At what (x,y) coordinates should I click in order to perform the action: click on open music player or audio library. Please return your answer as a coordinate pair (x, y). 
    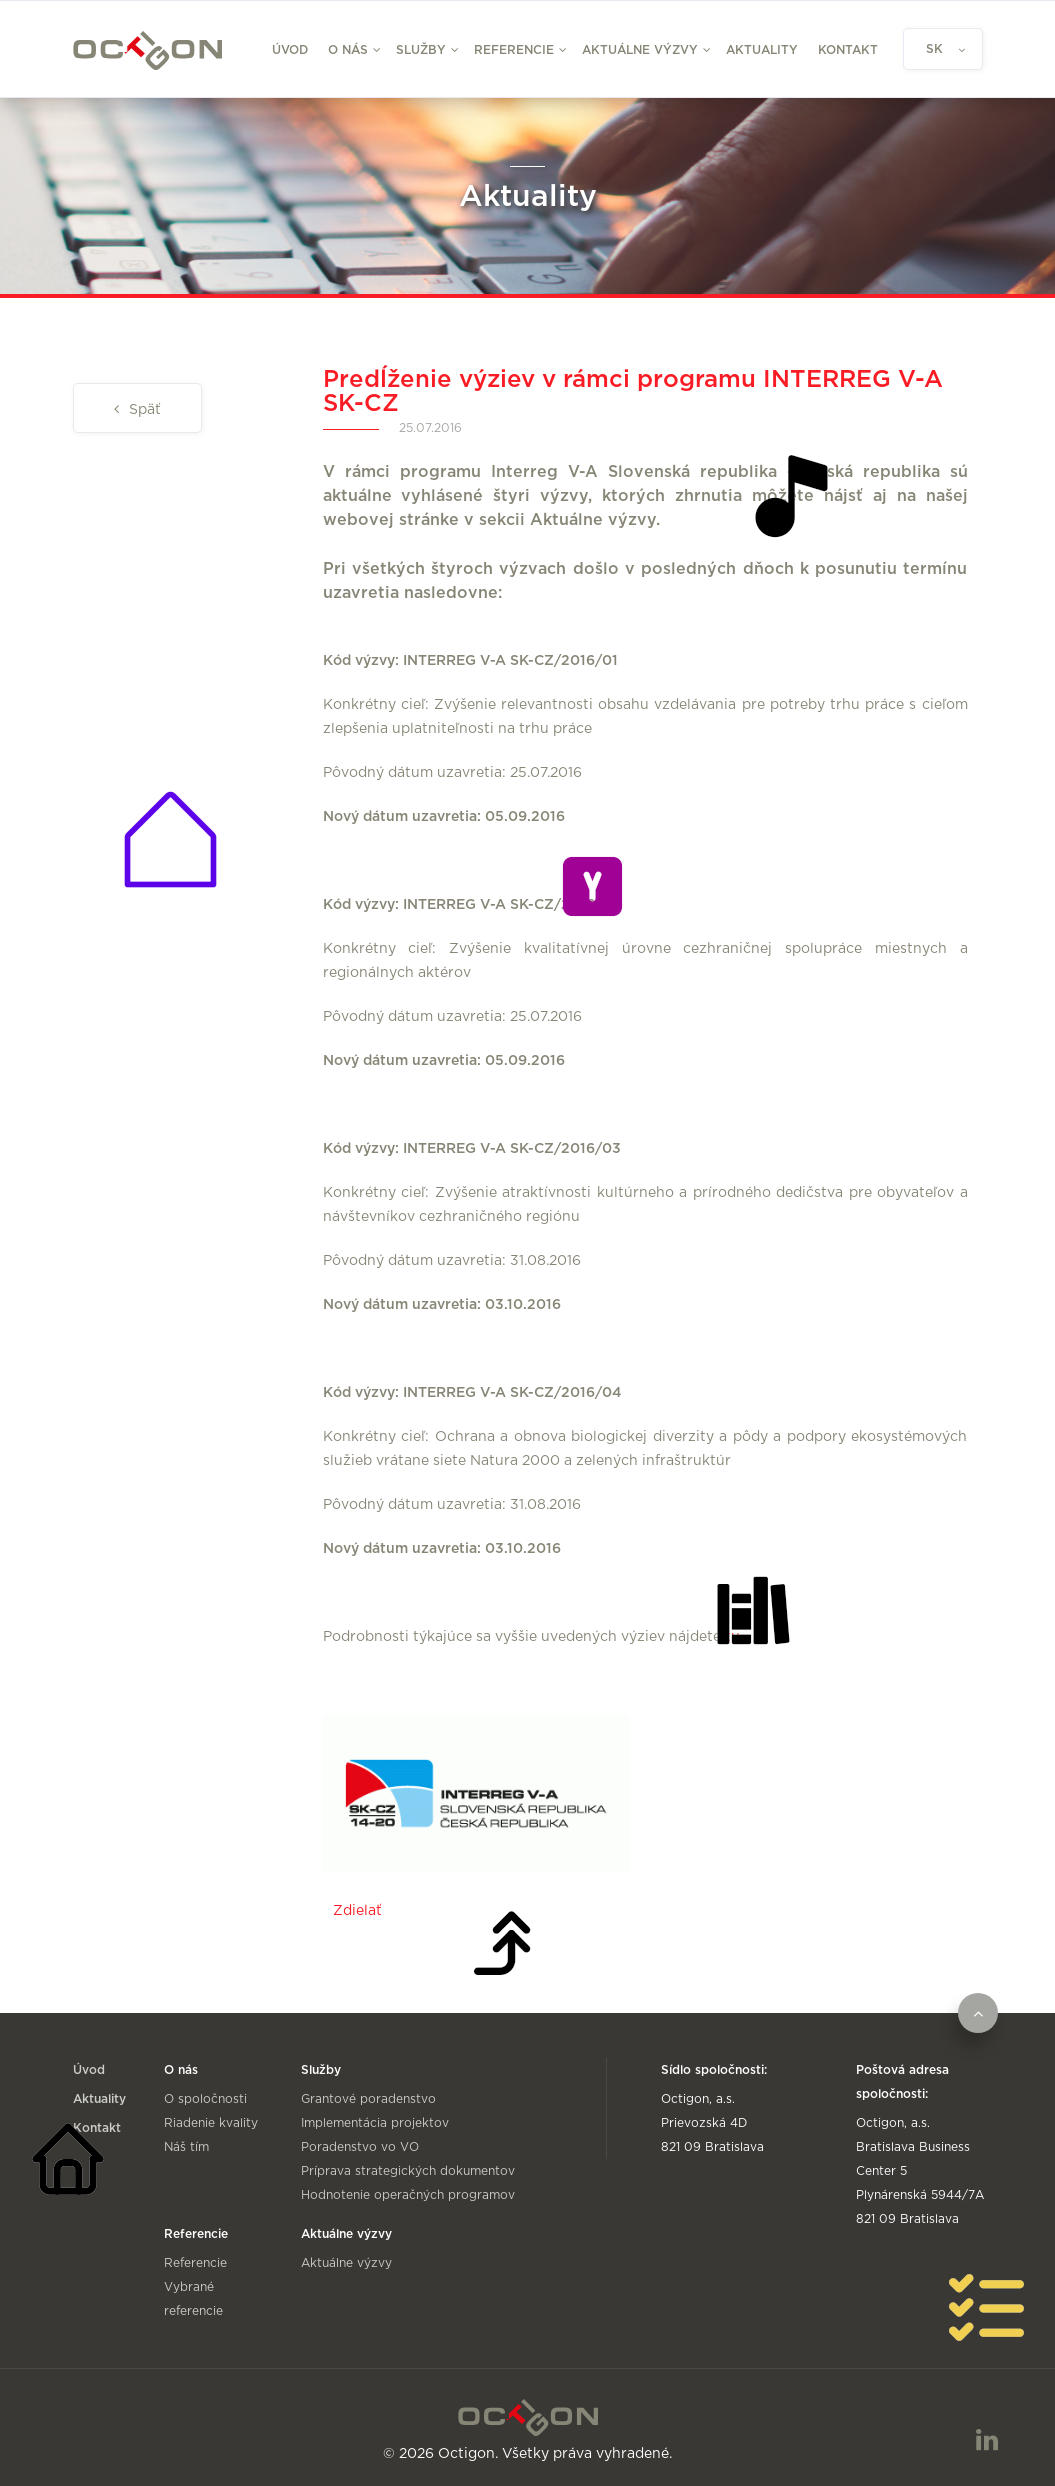
    Looking at the image, I should click on (791, 494).